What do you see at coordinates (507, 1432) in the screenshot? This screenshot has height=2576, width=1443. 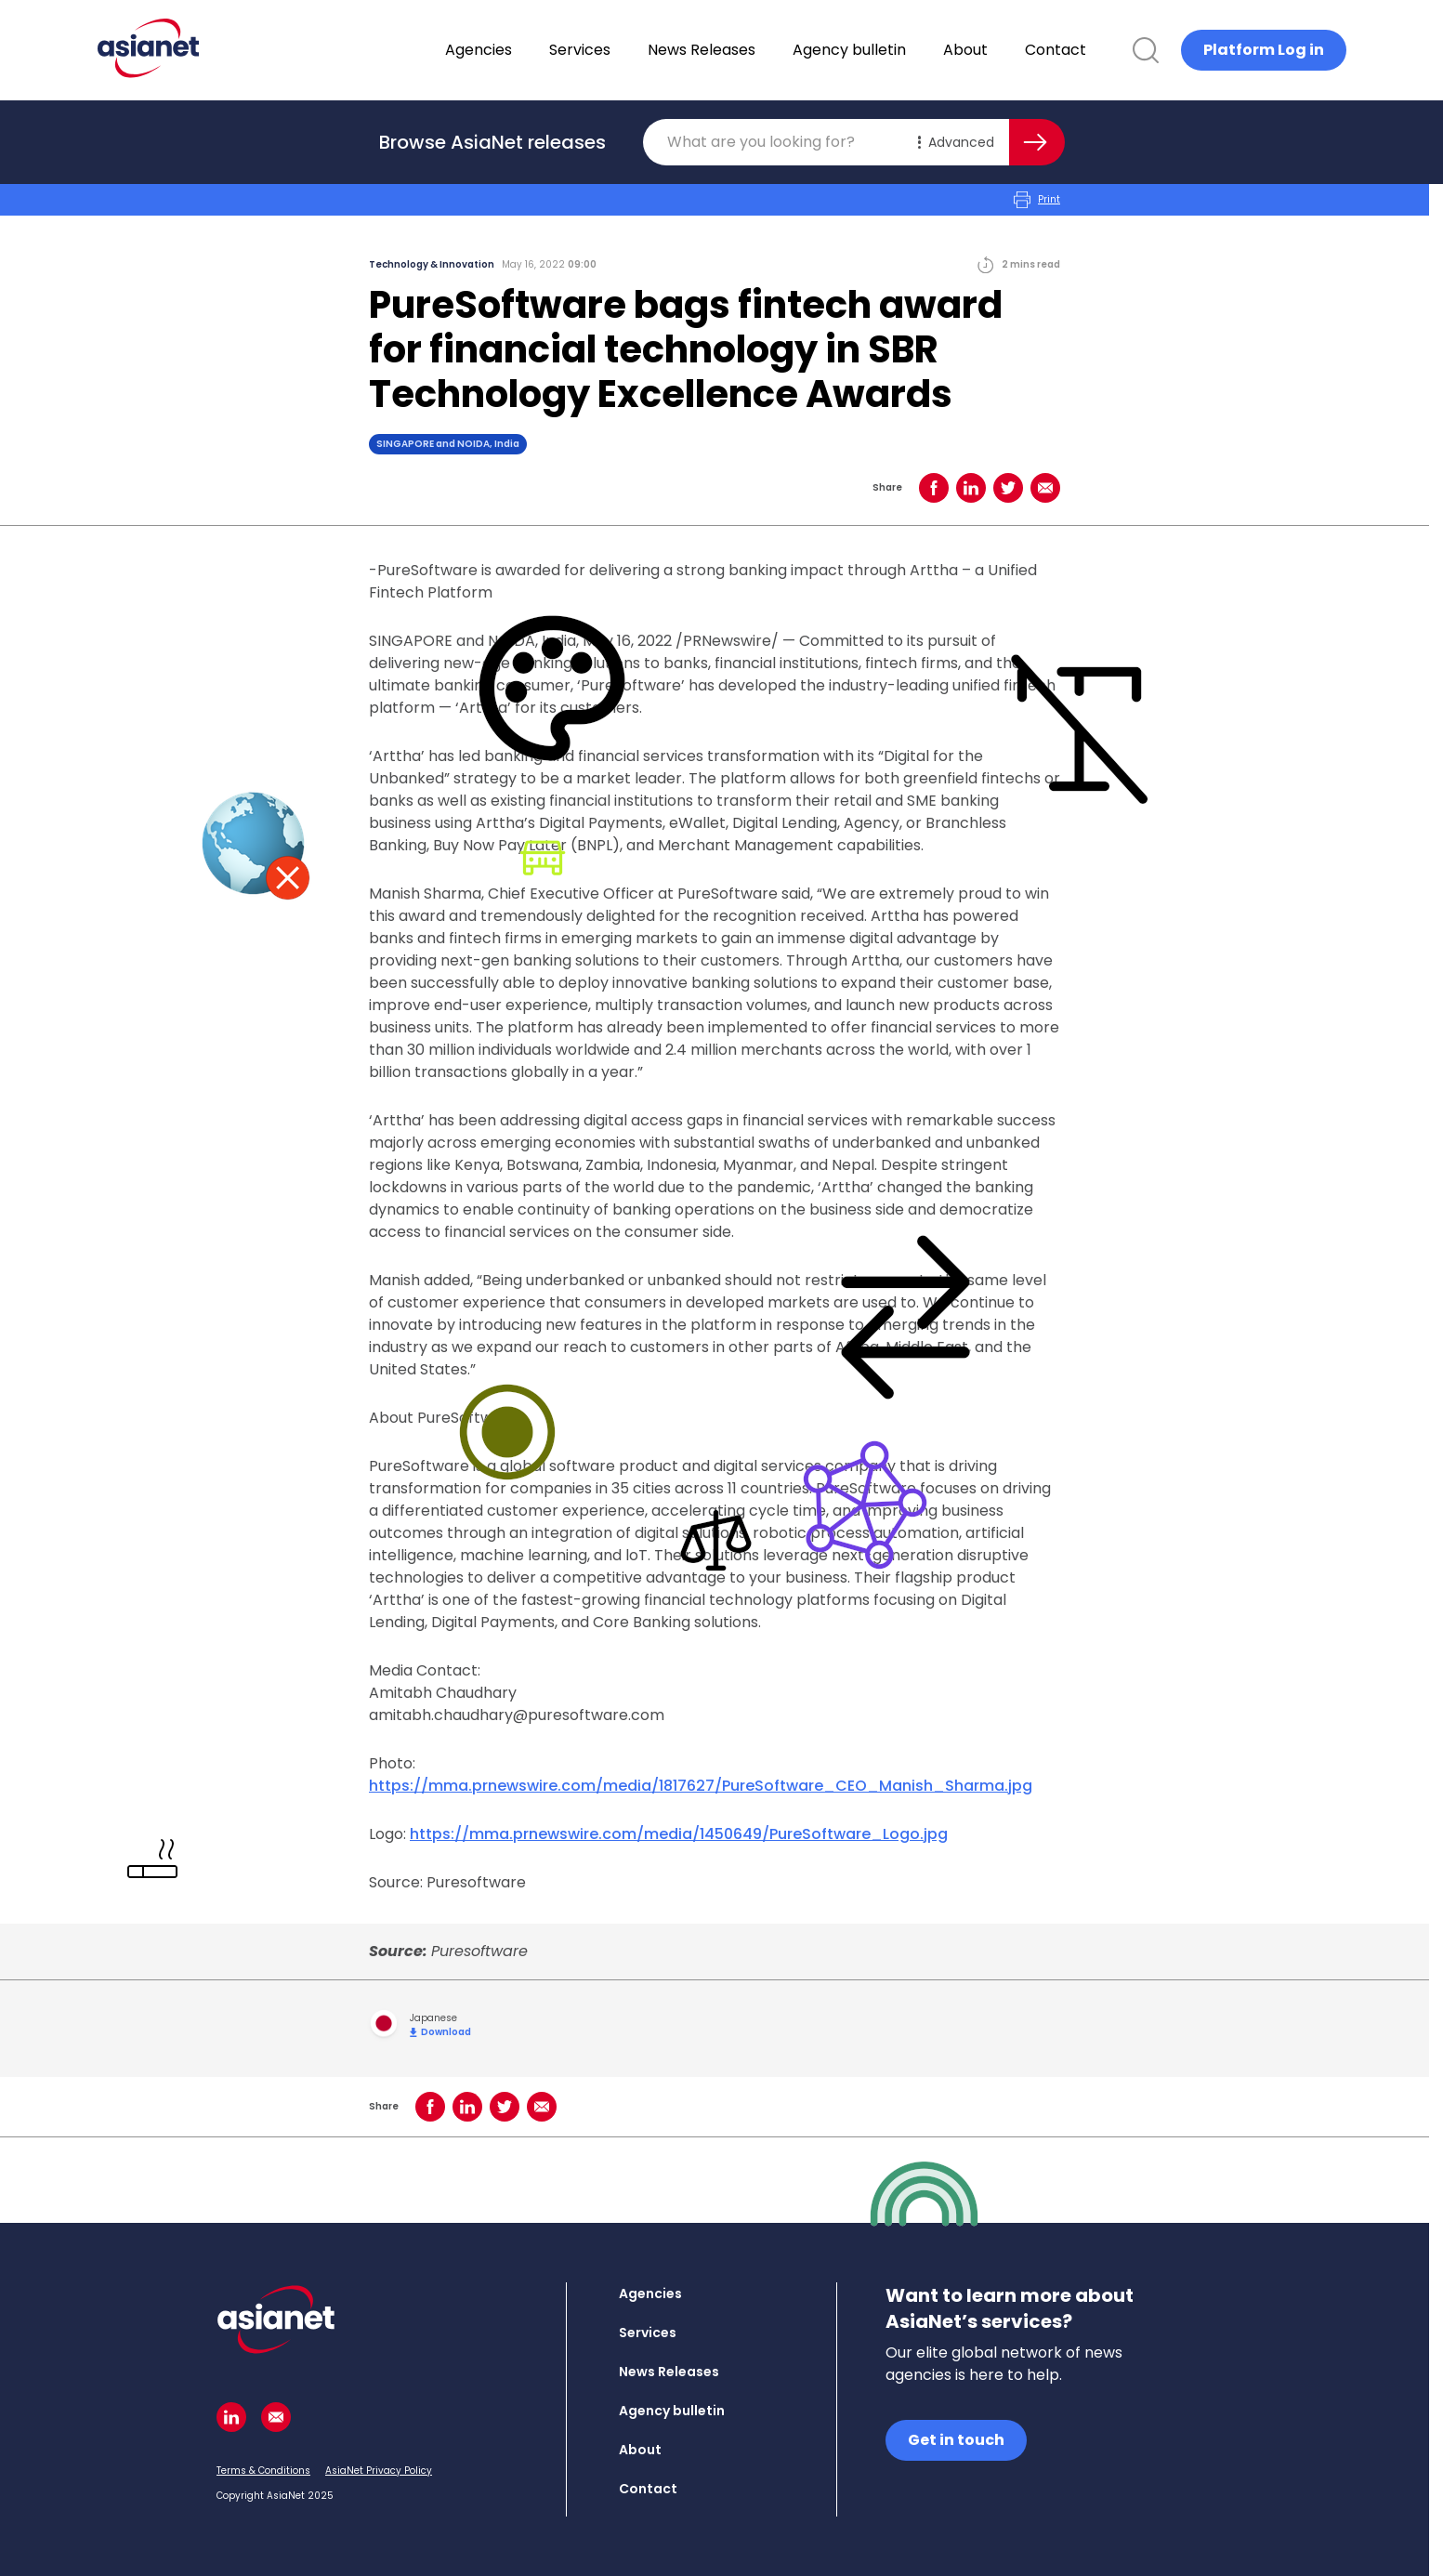 I see `a selected radio button option` at bounding box center [507, 1432].